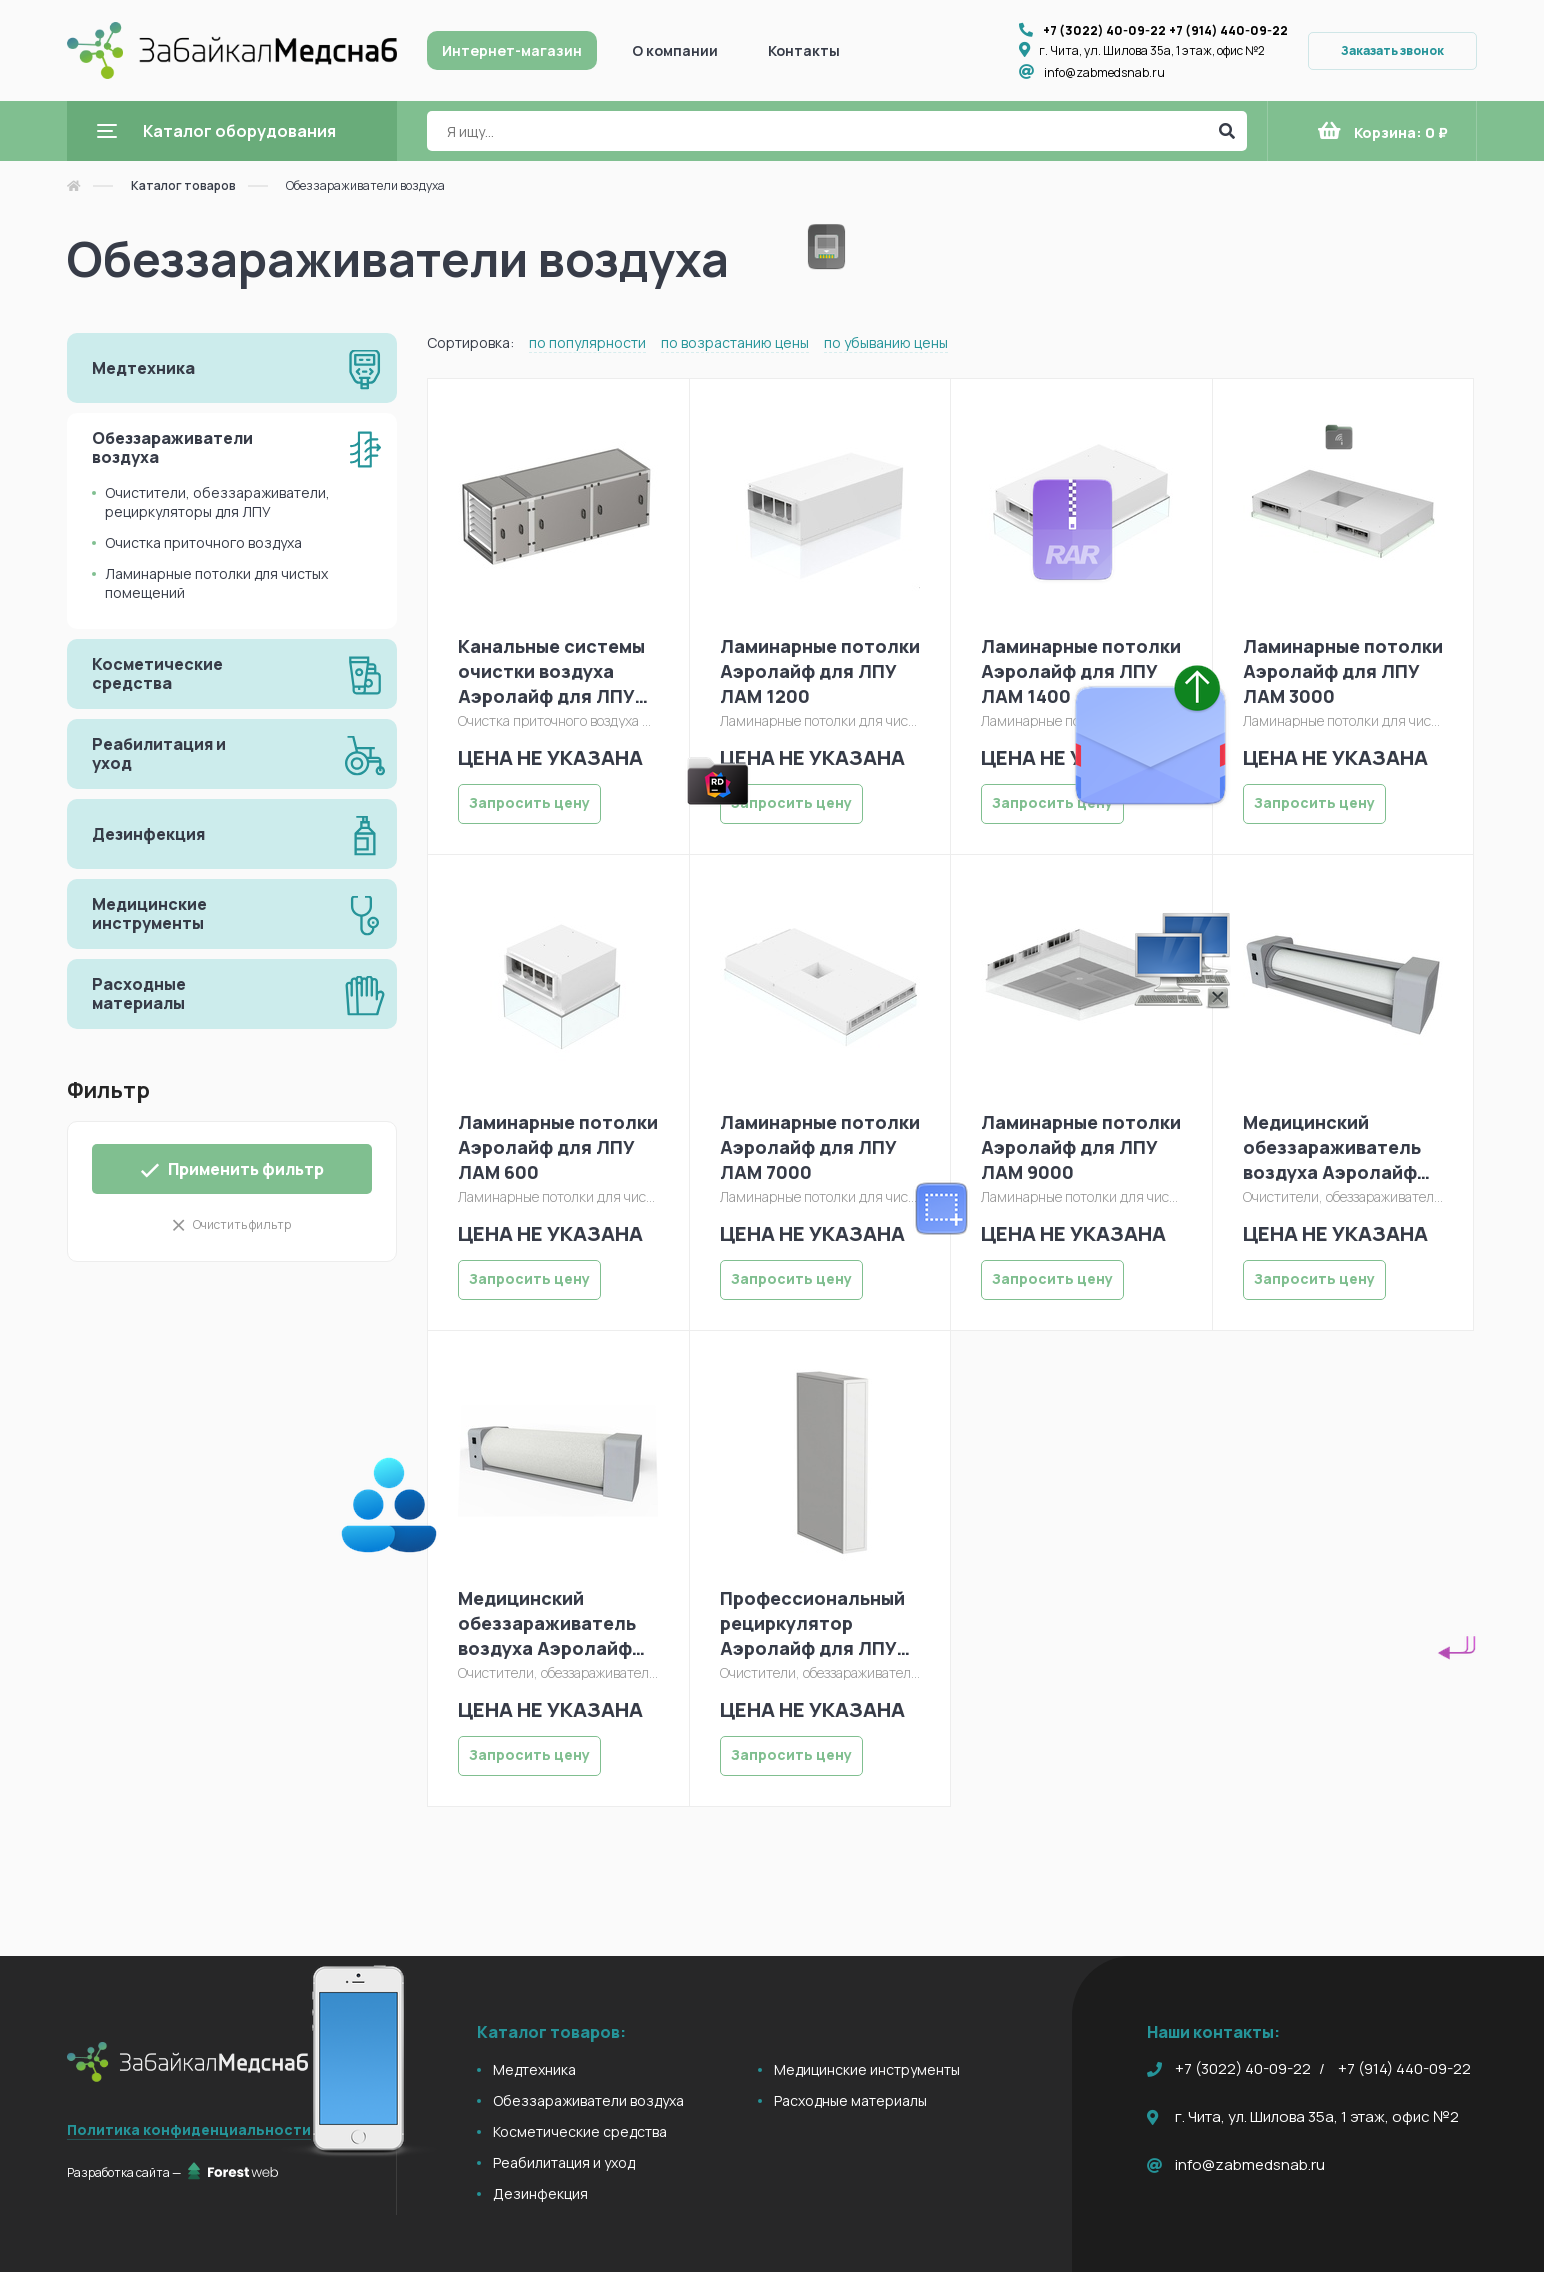  What do you see at coordinates (1339, 437) in the screenshot?
I see `open insync cloud sync folder` at bounding box center [1339, 437].